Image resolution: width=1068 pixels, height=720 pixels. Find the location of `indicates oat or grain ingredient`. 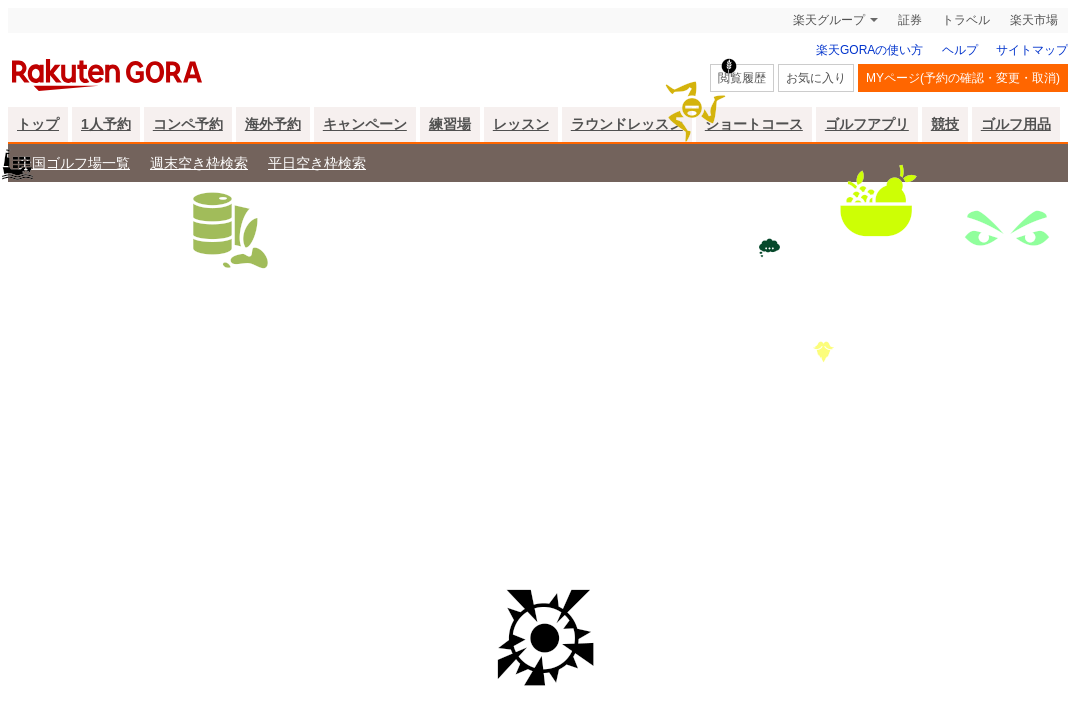

indicates oat or grain ingredient is located at coordinates (729, 66).